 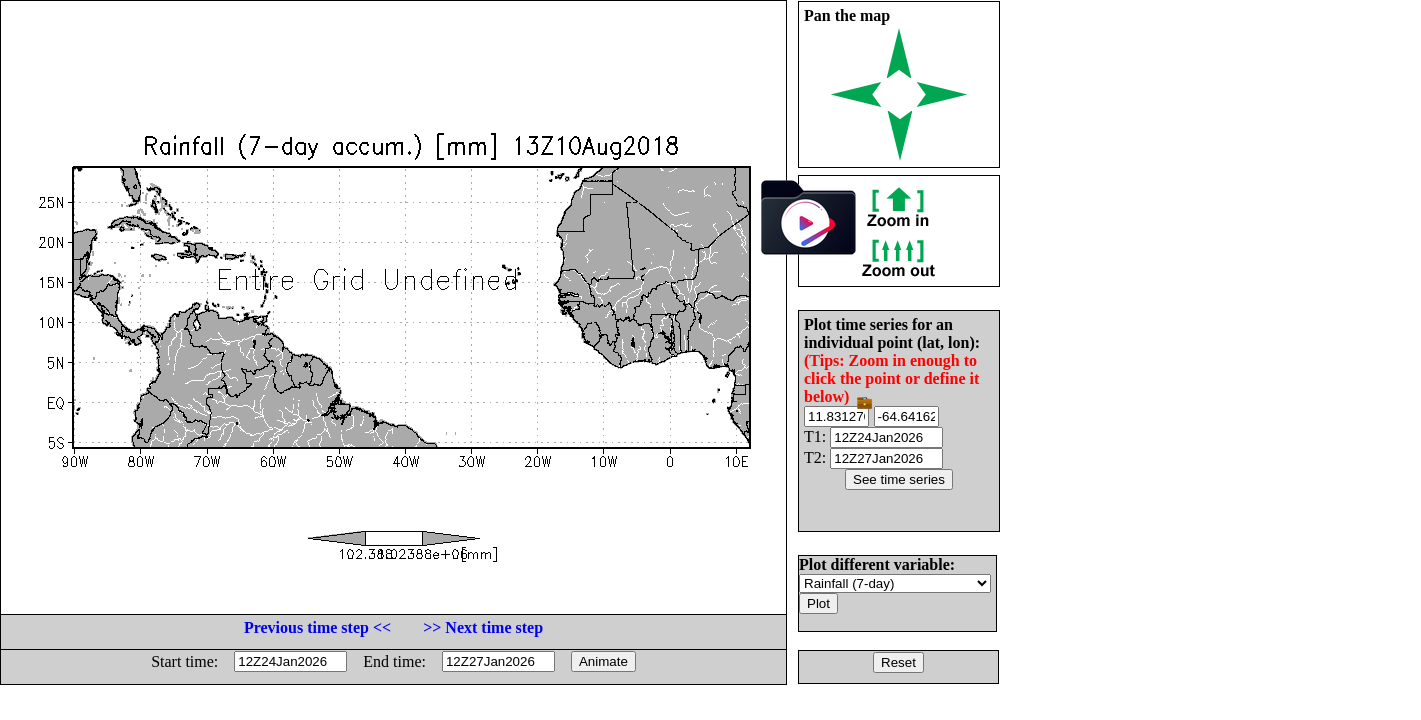 I want to click on open work or business documents folder, so click(x=864, y=403).